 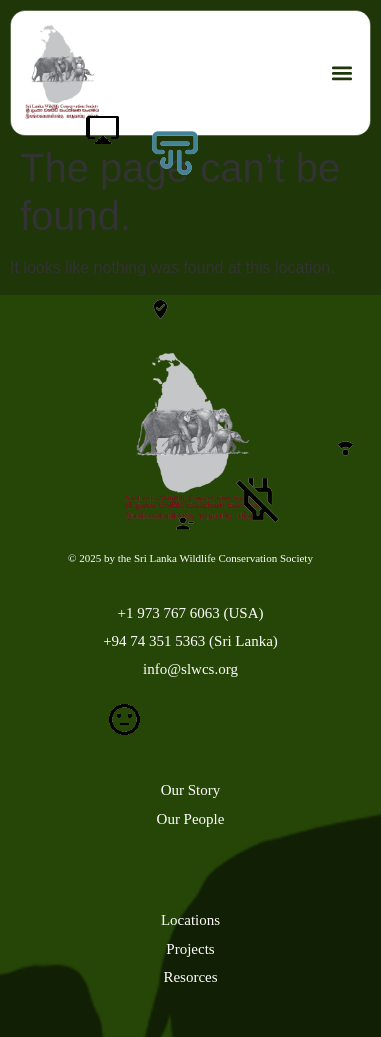 I want to click on confirm or select a location, so click(x=160, y=309).